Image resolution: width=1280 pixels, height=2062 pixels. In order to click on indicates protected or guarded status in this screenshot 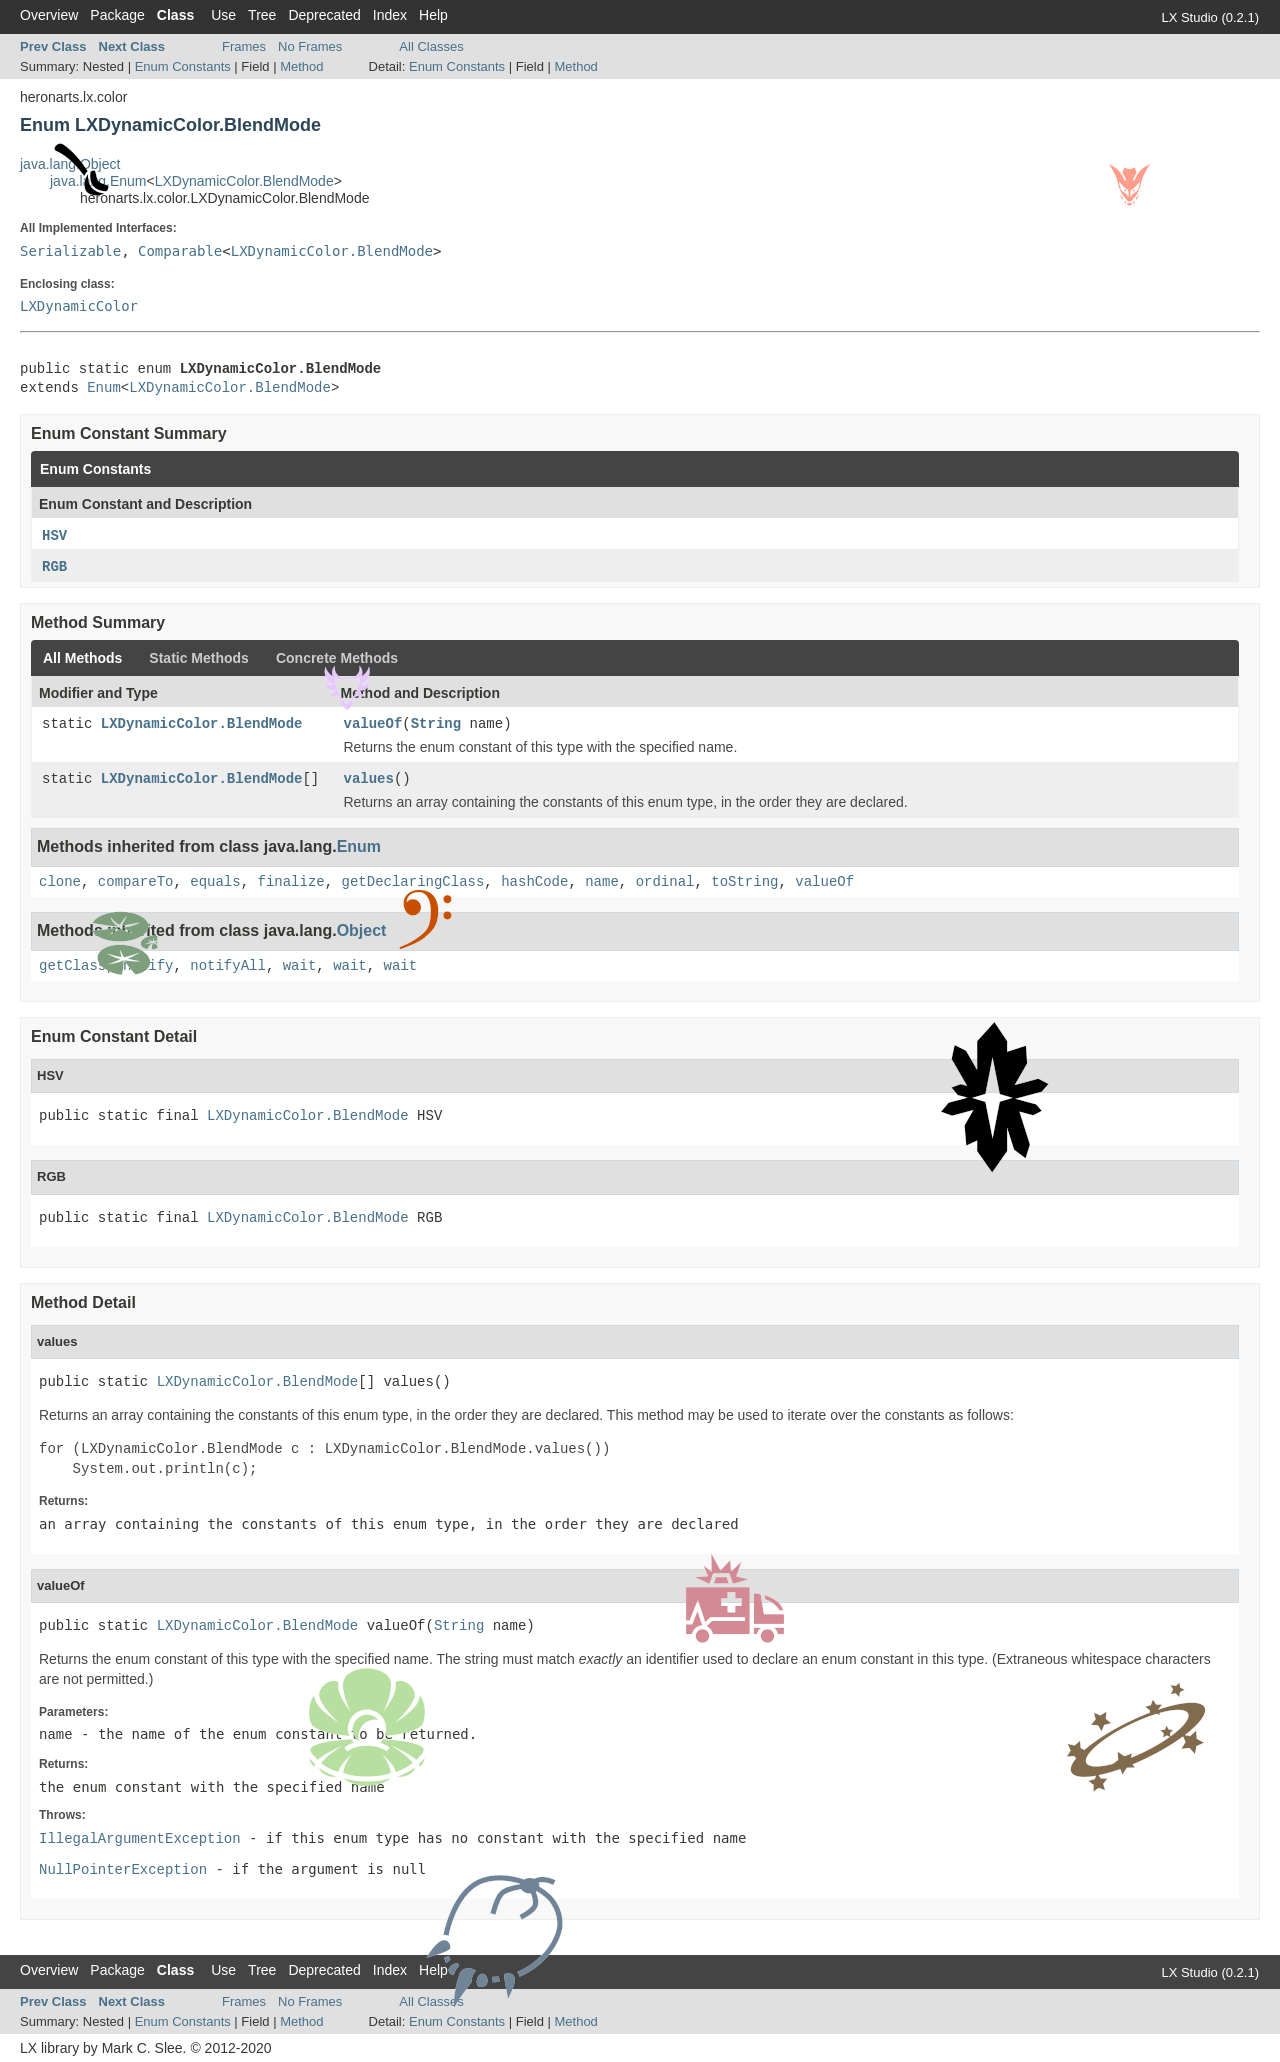, I will do `click(347, 687)`.